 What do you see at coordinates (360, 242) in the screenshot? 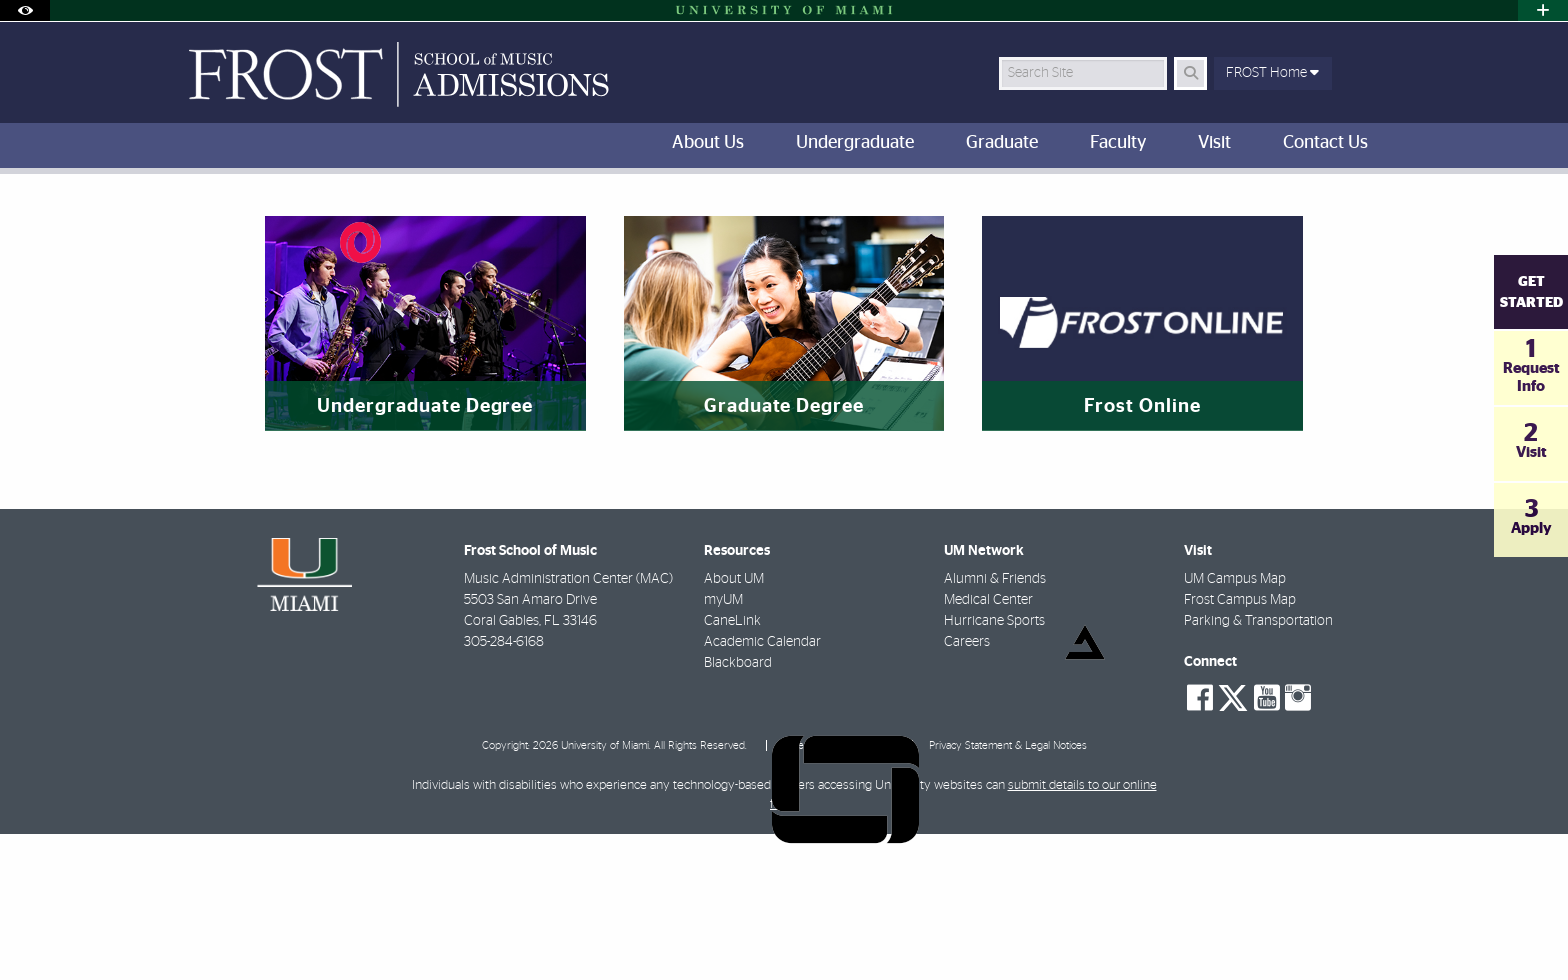
I see `json file format indicator` at bounding box center [360, 242].